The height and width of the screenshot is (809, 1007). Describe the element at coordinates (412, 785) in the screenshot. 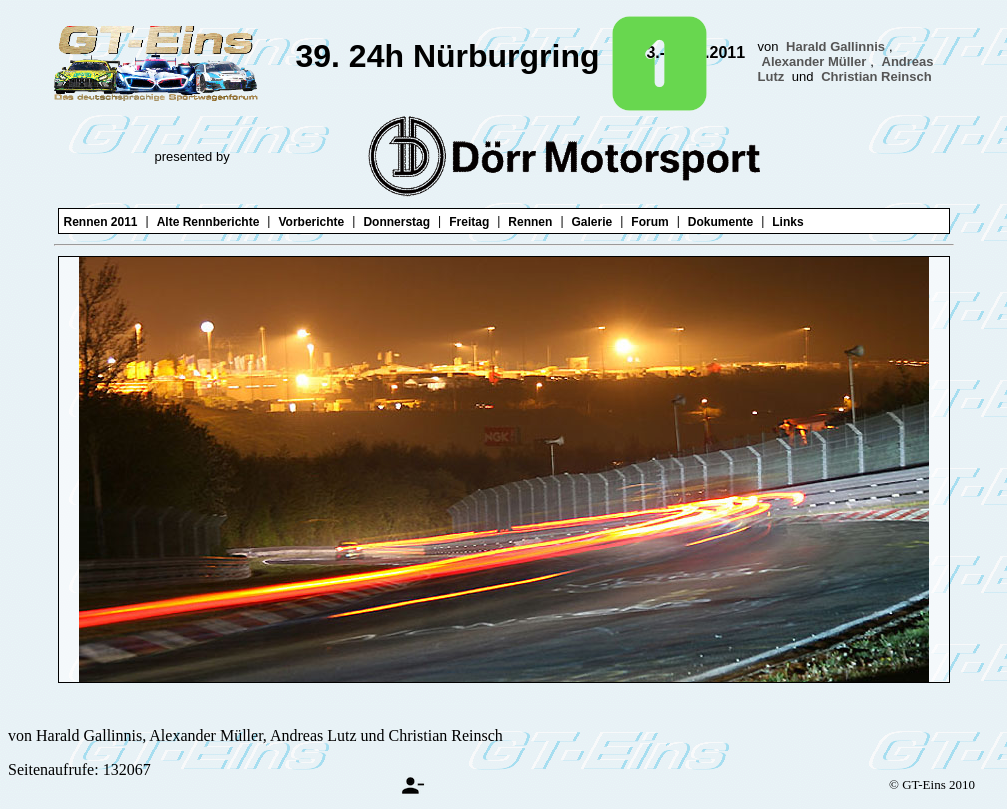

I see `remove a contact or user from your list` at that location.